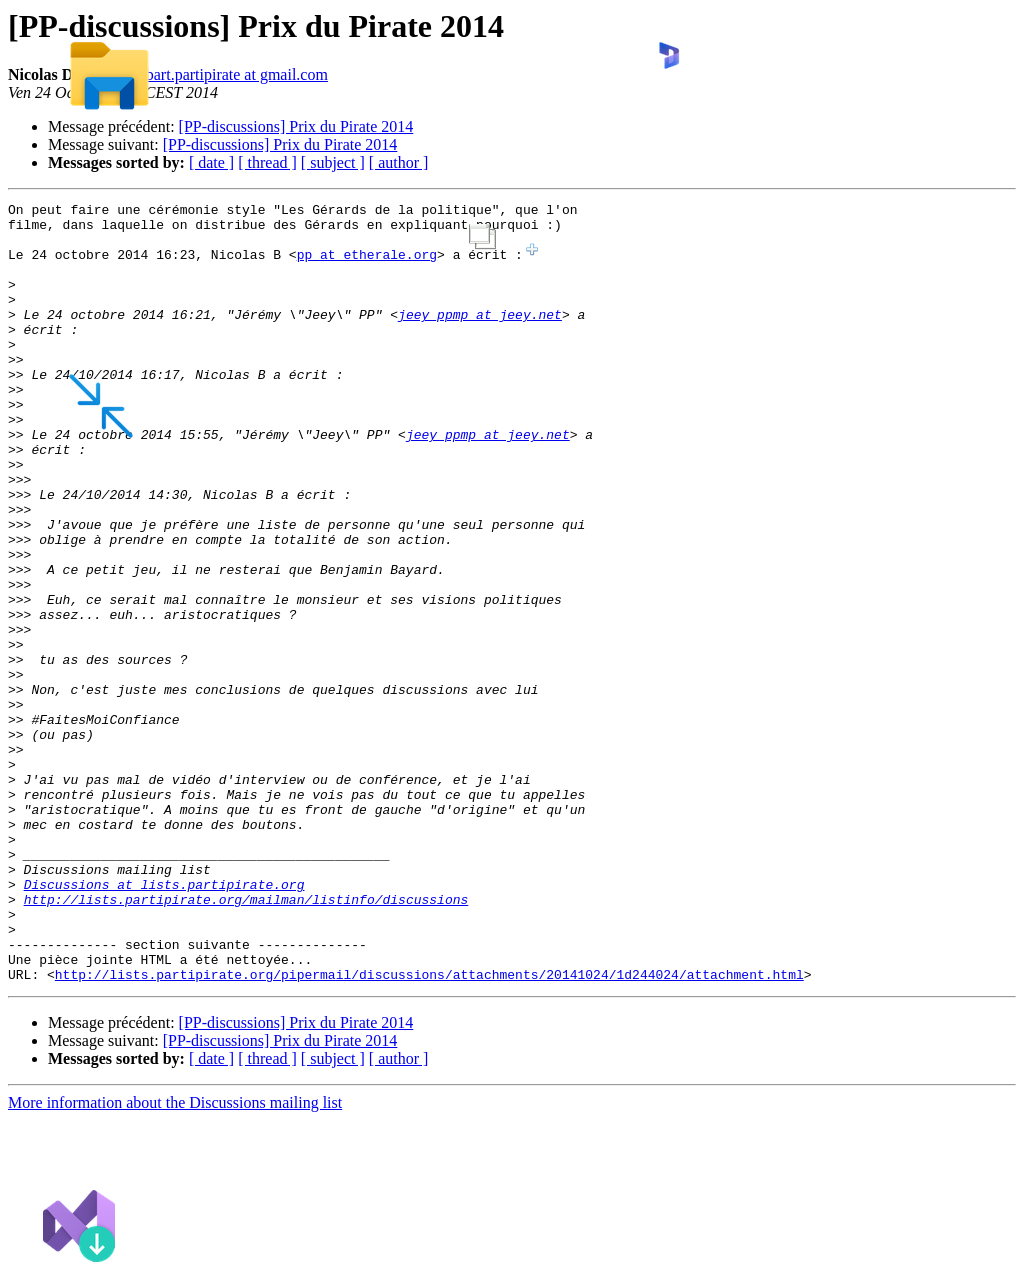 The height and width of the screenshot is (1276, 1024). Describe the element at coordinates (482, 236) in the screenshot. I see `access window management settings` at that location.